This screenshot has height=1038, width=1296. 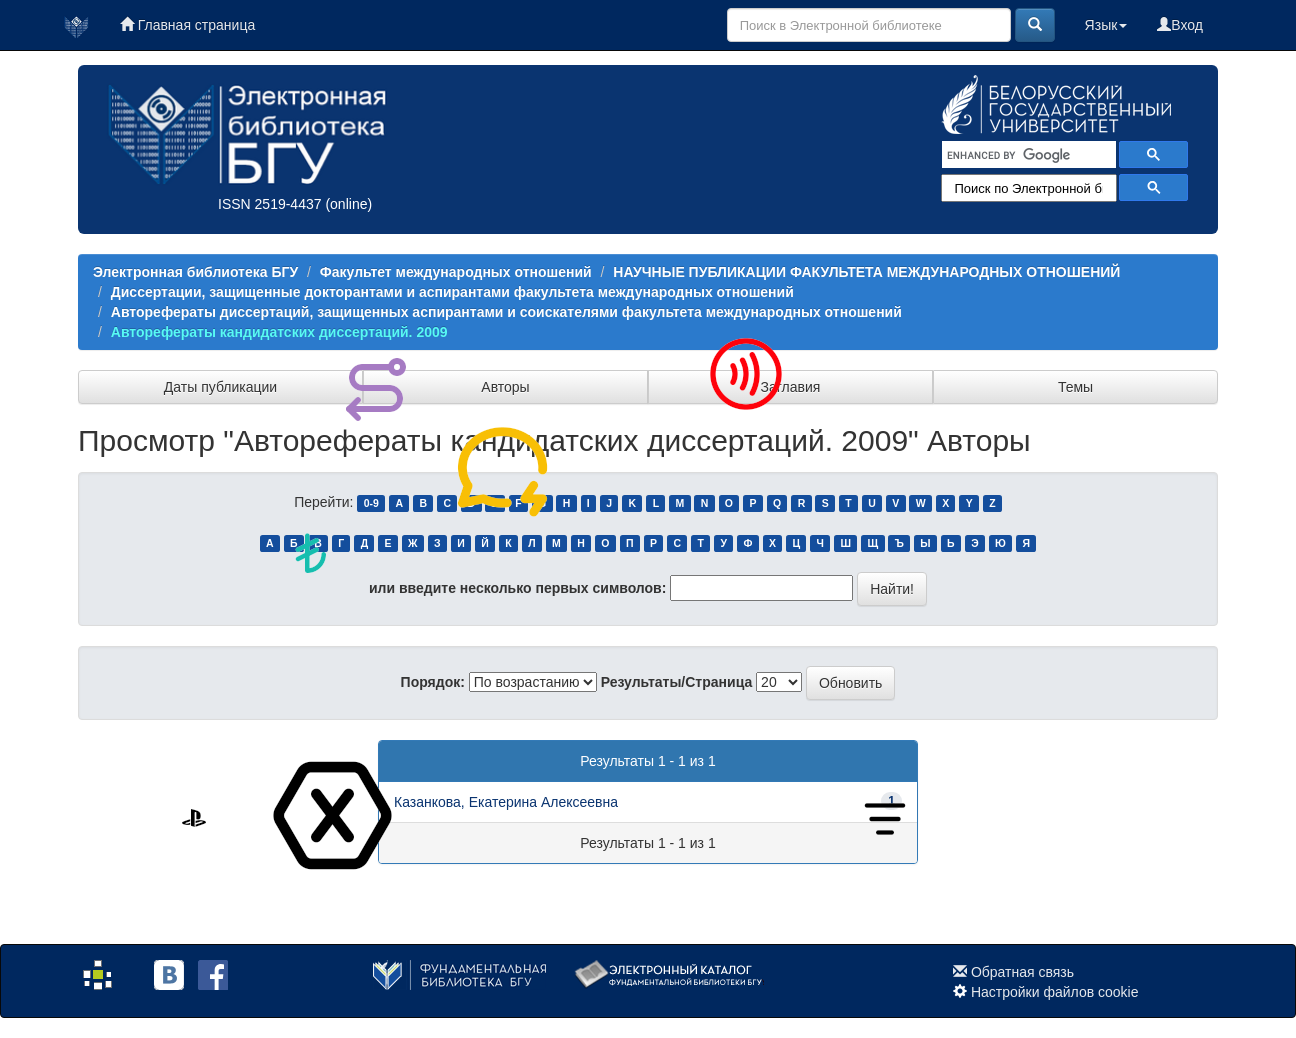 I want to click on send a quick or instant message, so click(x=502, y=467).